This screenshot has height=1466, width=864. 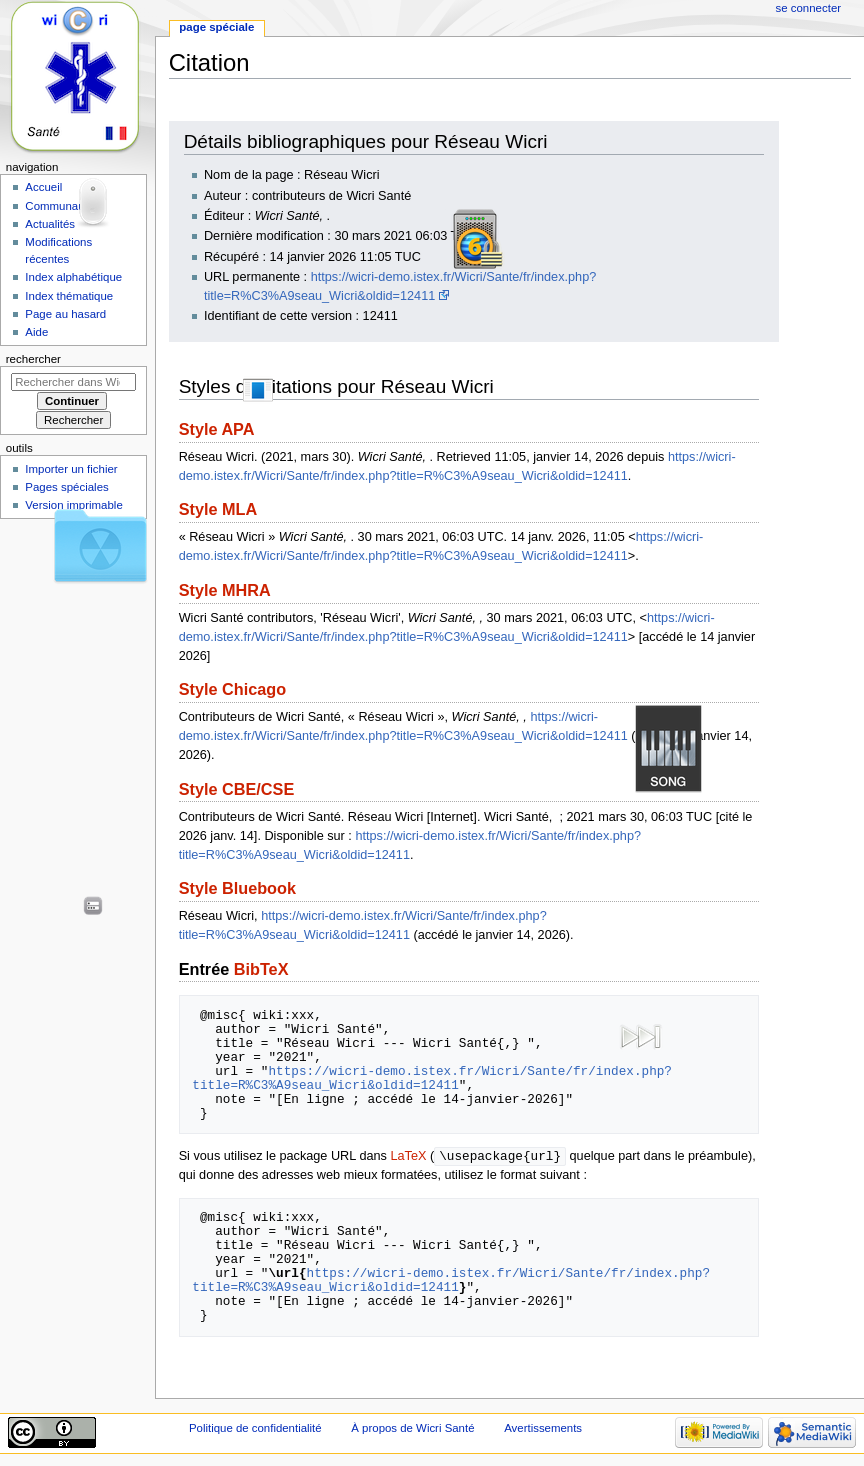 What do you see at coordinates (668, 750) in the screenshot?
I see `open a song file in GarageBand` at bounding box center [668, 750].